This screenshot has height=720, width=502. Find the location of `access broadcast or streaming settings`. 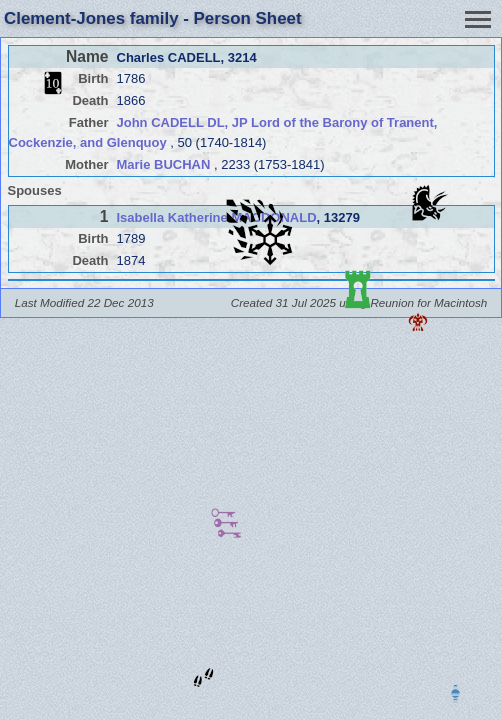

access broadcast or streaming settings is located at coordinates (455, 693).